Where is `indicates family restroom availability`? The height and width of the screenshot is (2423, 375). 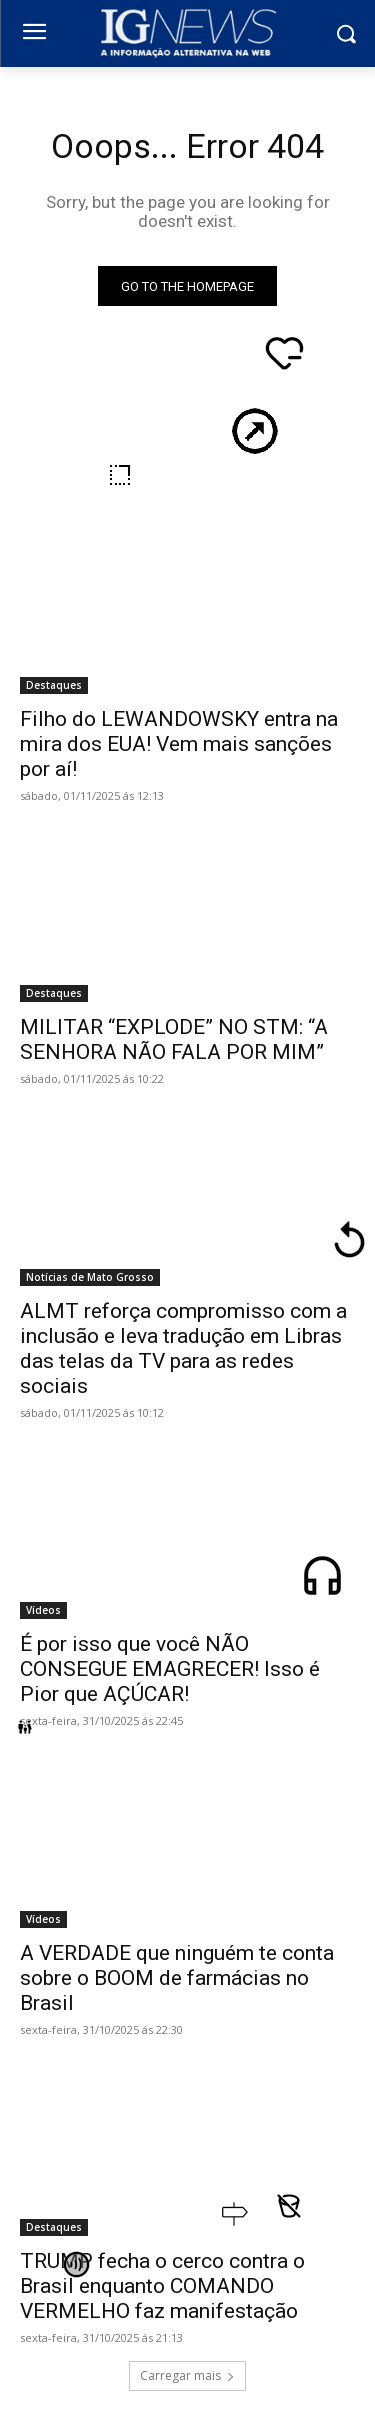 indicates family restroom availability is located at coordinates (25, 1727).